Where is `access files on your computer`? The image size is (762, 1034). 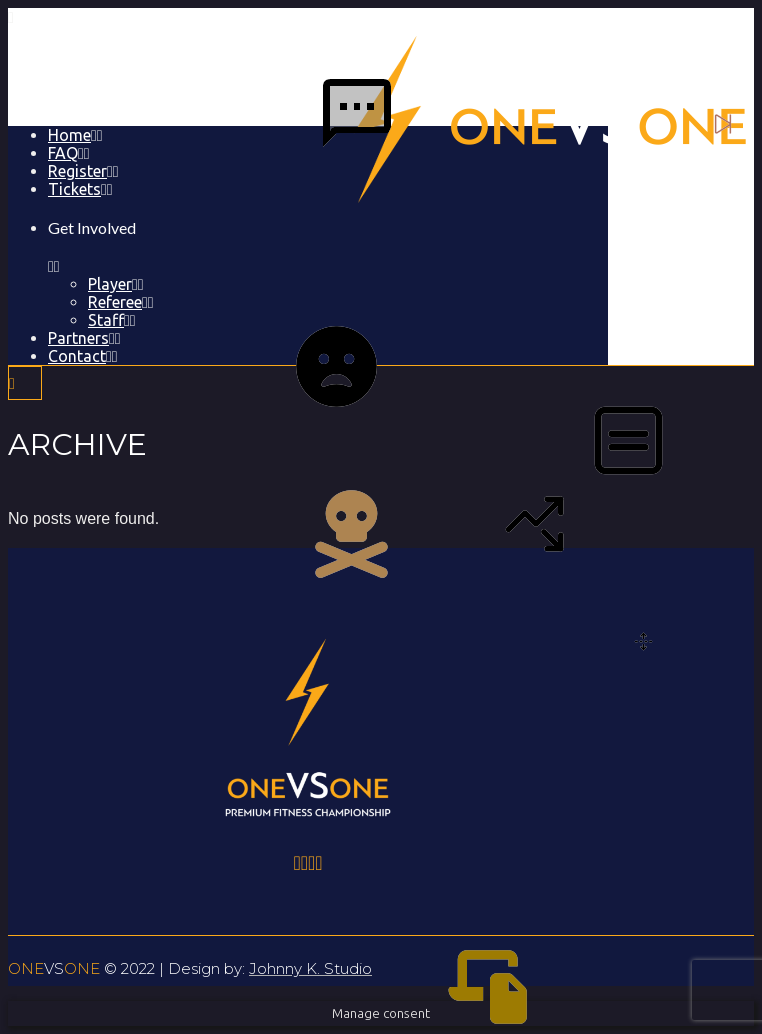
access files on your computer is located at coordinates (490, 987).